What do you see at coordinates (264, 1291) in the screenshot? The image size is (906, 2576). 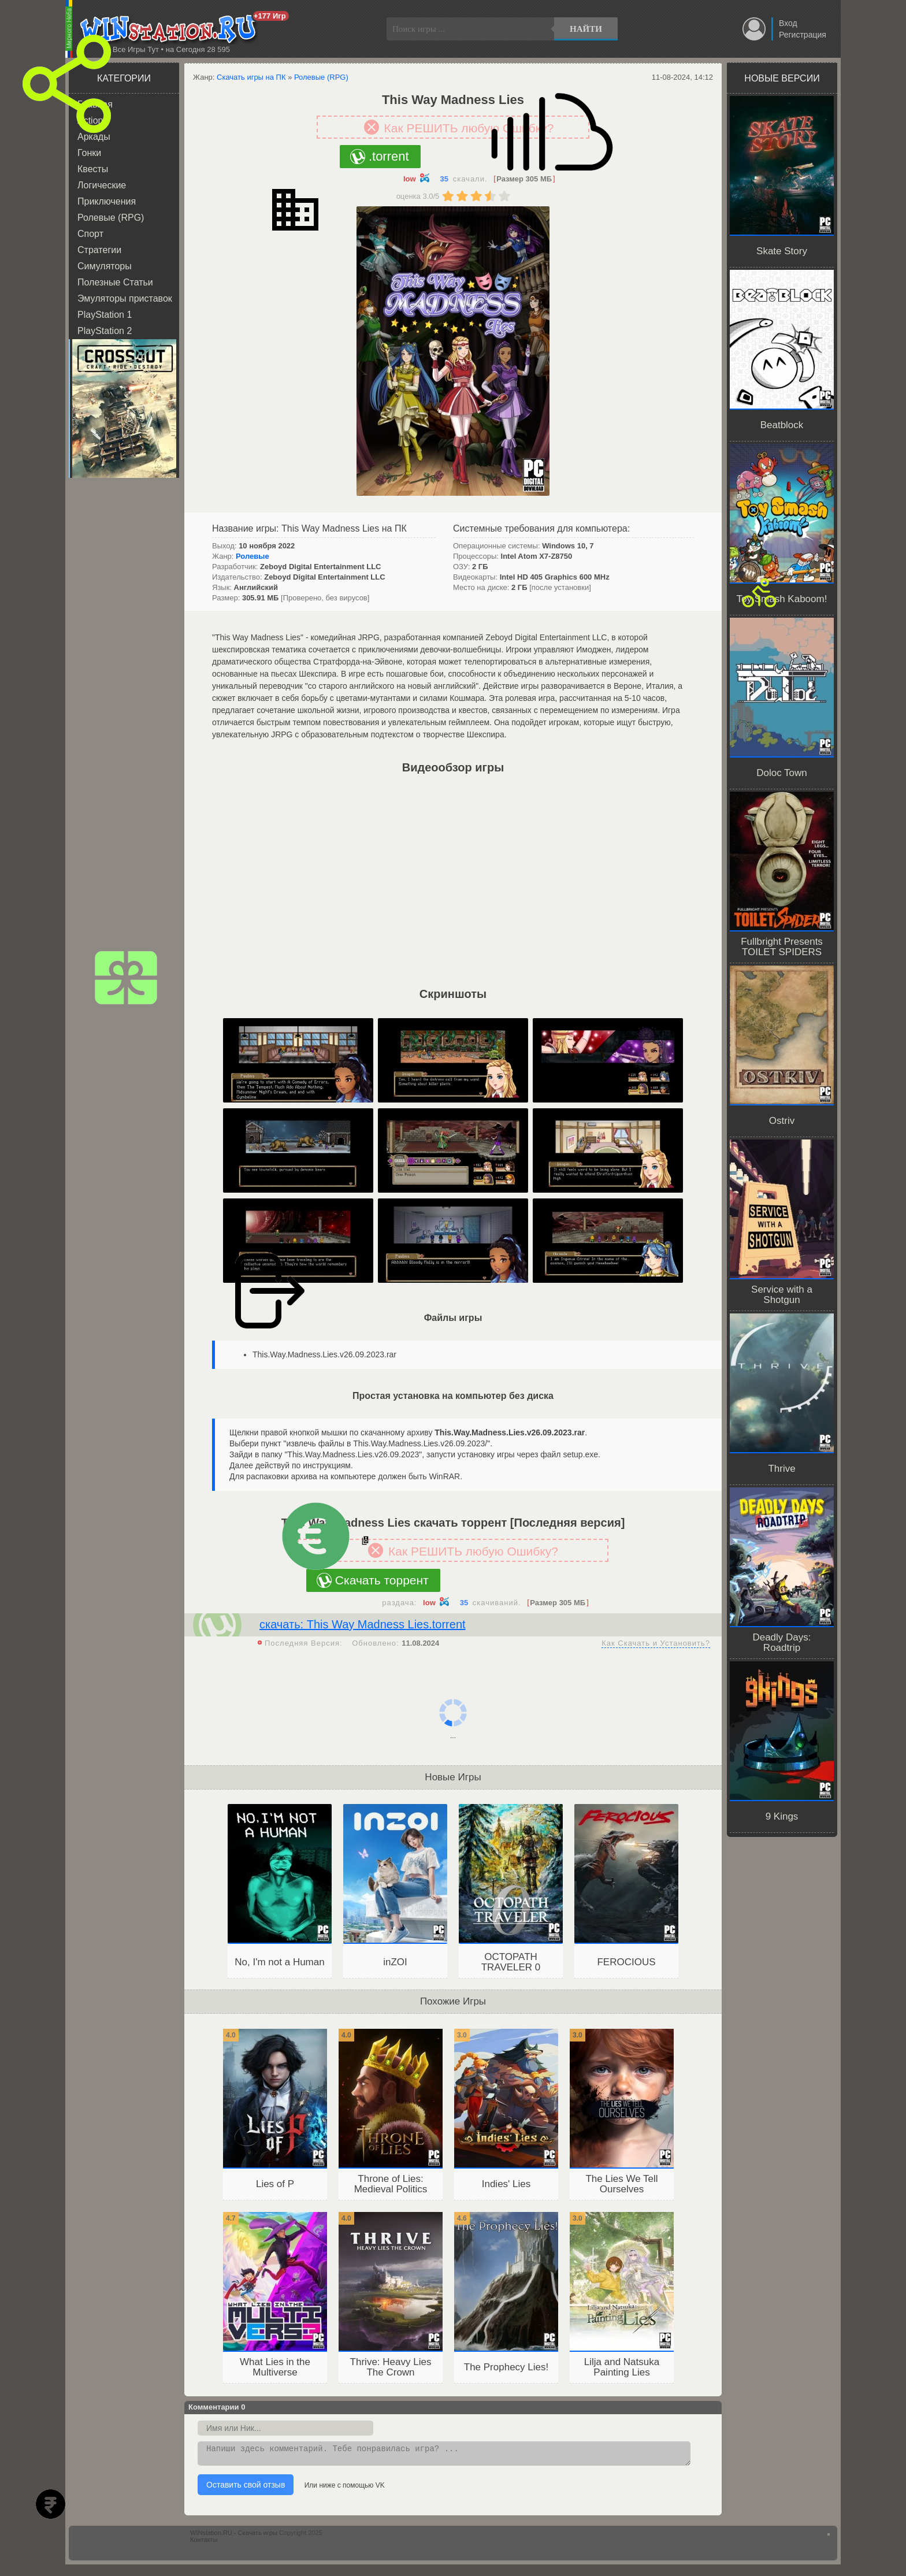 I see `log out of your account` at bounding box center [264, 1291].